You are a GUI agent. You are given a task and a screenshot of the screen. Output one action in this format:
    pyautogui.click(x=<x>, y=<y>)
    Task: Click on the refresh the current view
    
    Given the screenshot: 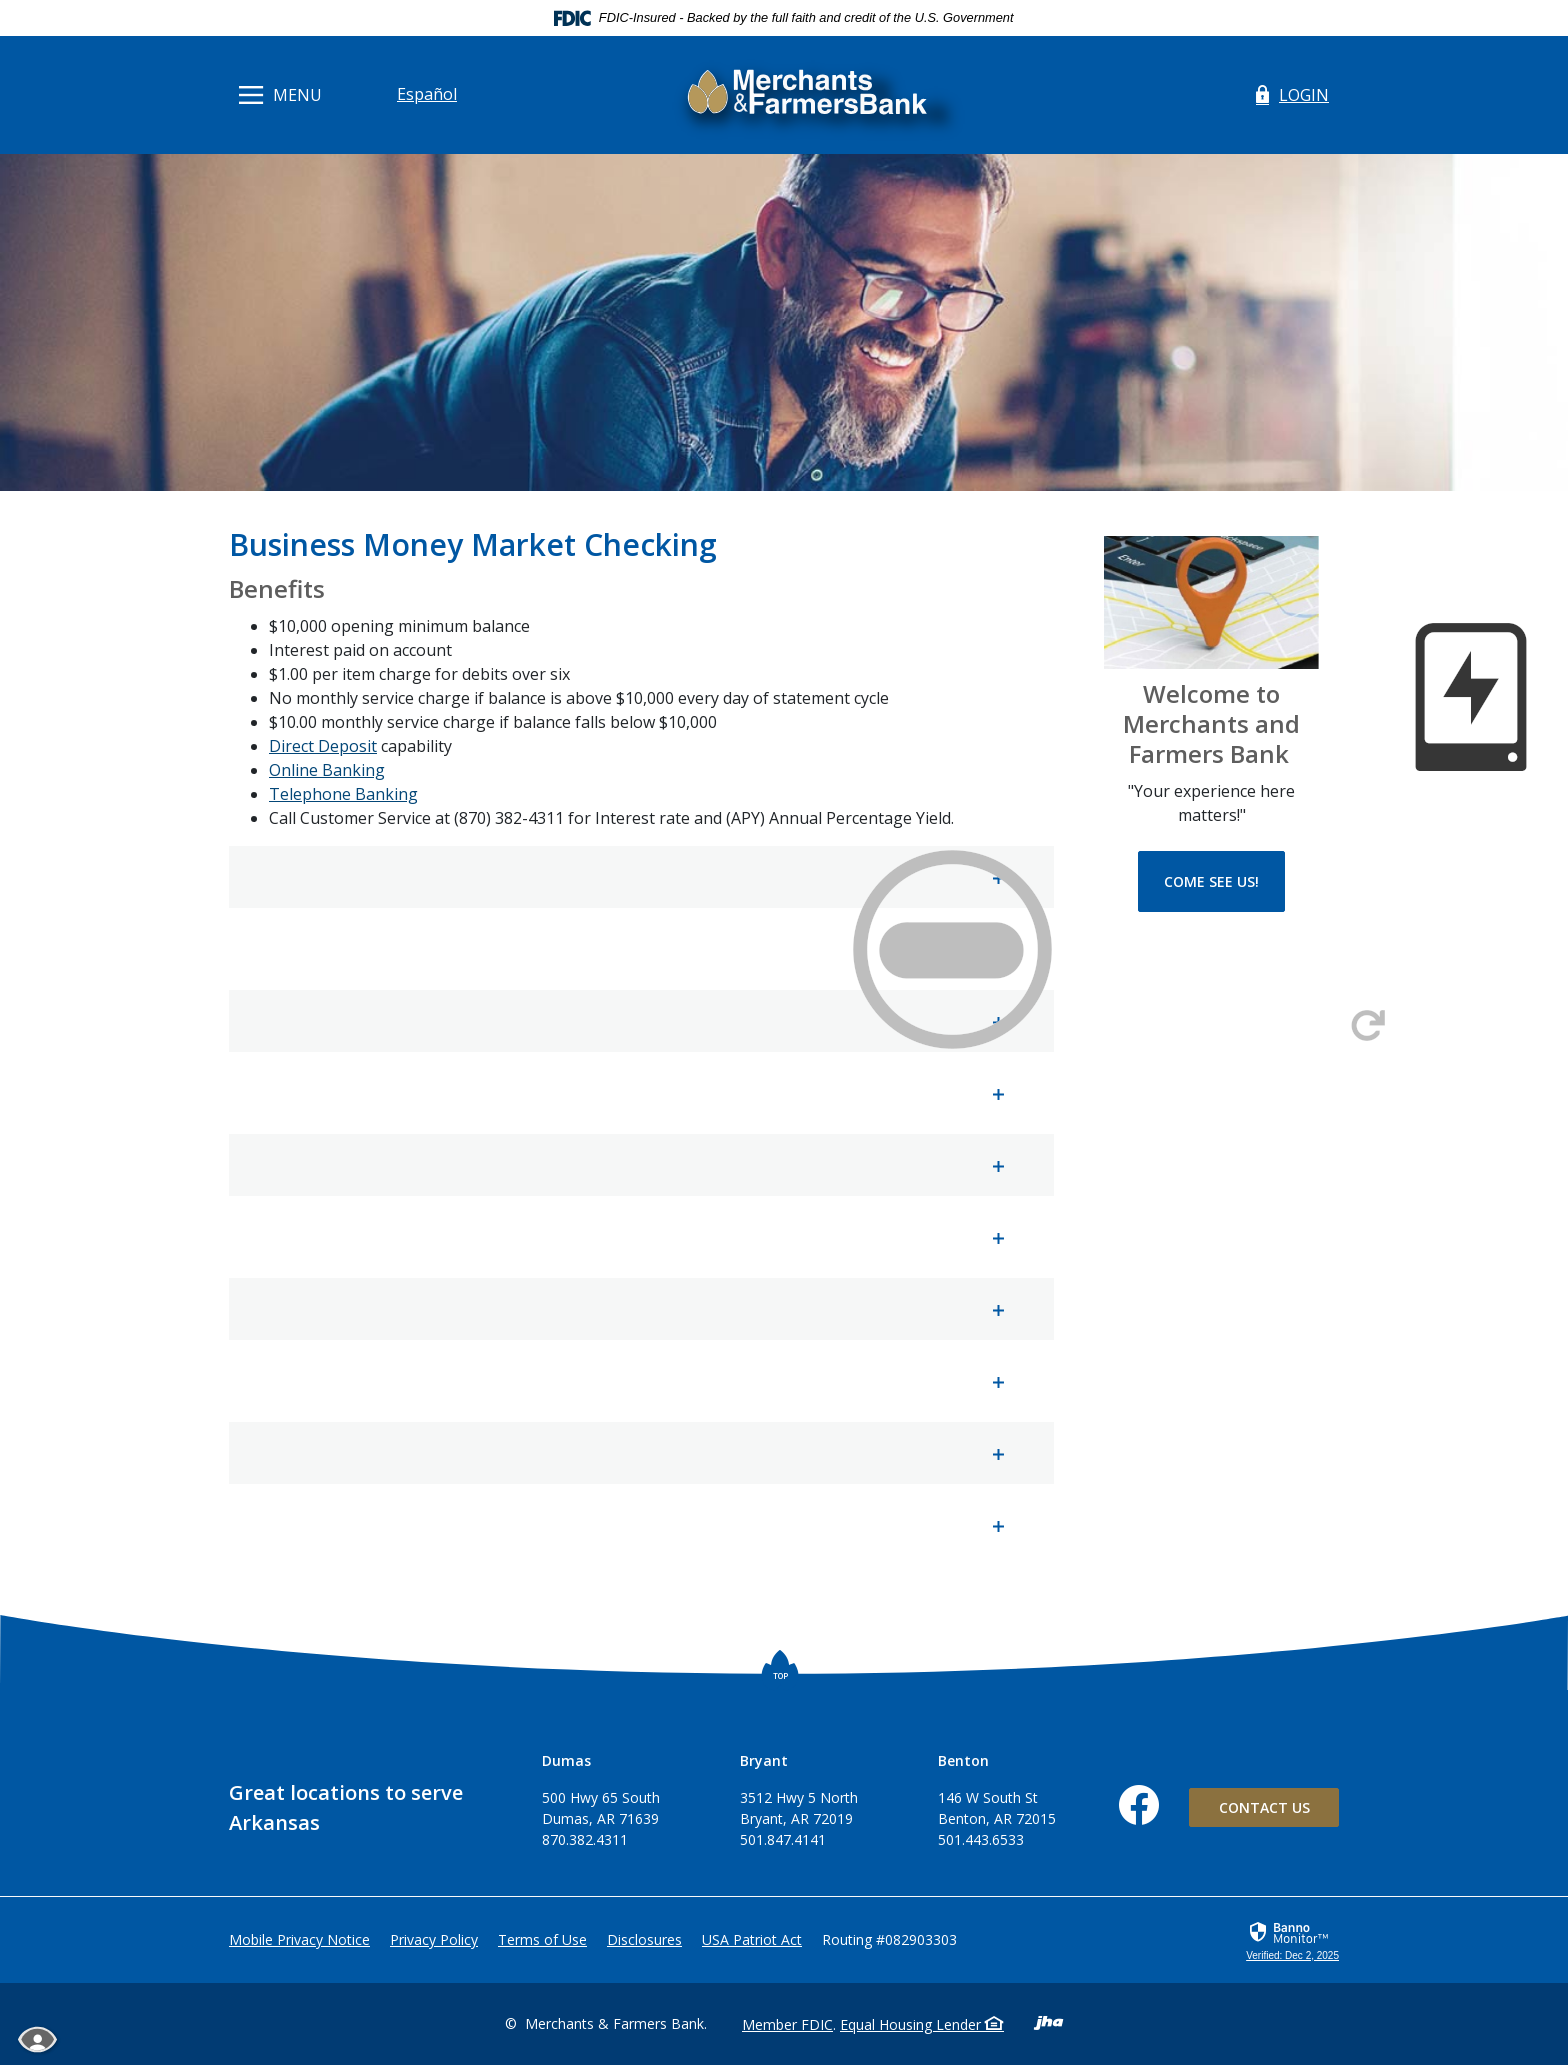 What is the action you would take?
    pyautogui.click(x=1369, y=1025)
    